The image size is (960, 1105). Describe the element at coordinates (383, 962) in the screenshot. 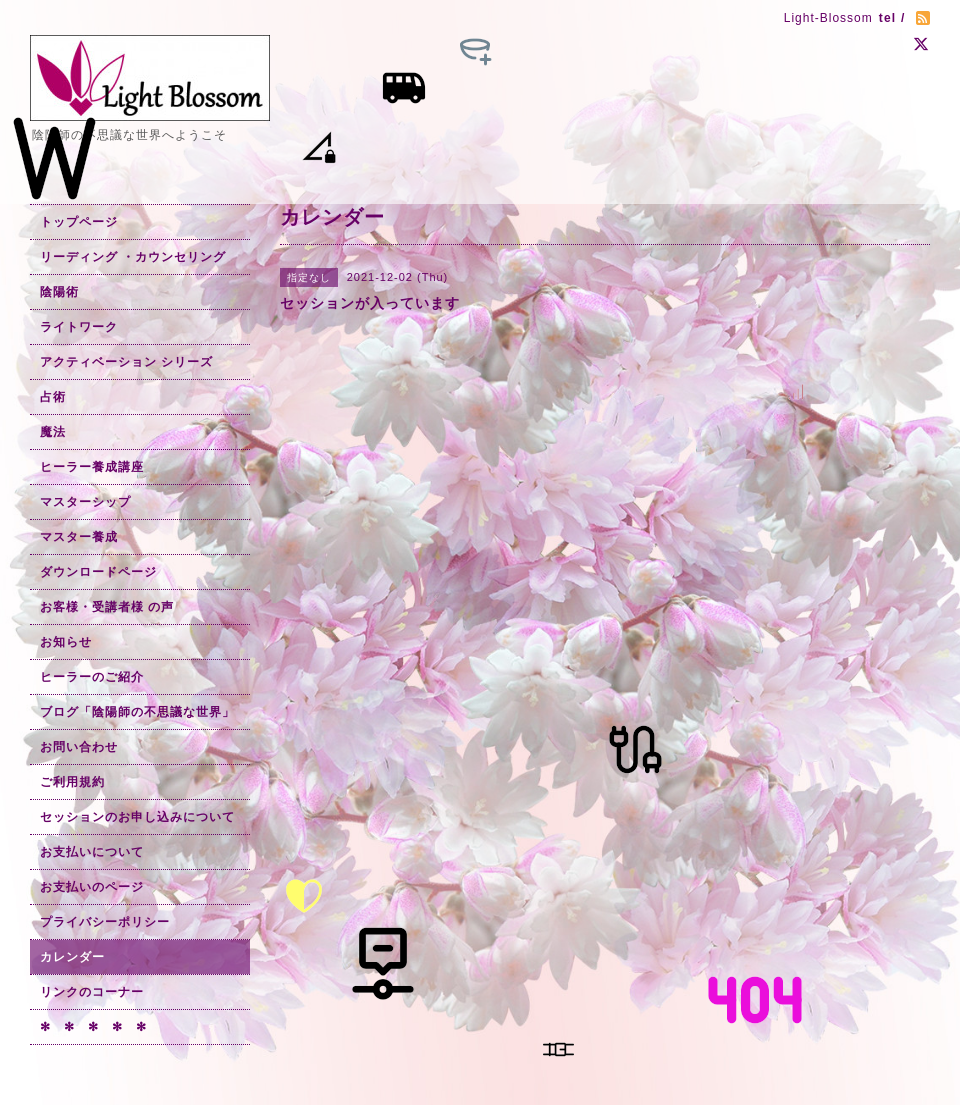

I see `remove an event from the timeline` at that location.